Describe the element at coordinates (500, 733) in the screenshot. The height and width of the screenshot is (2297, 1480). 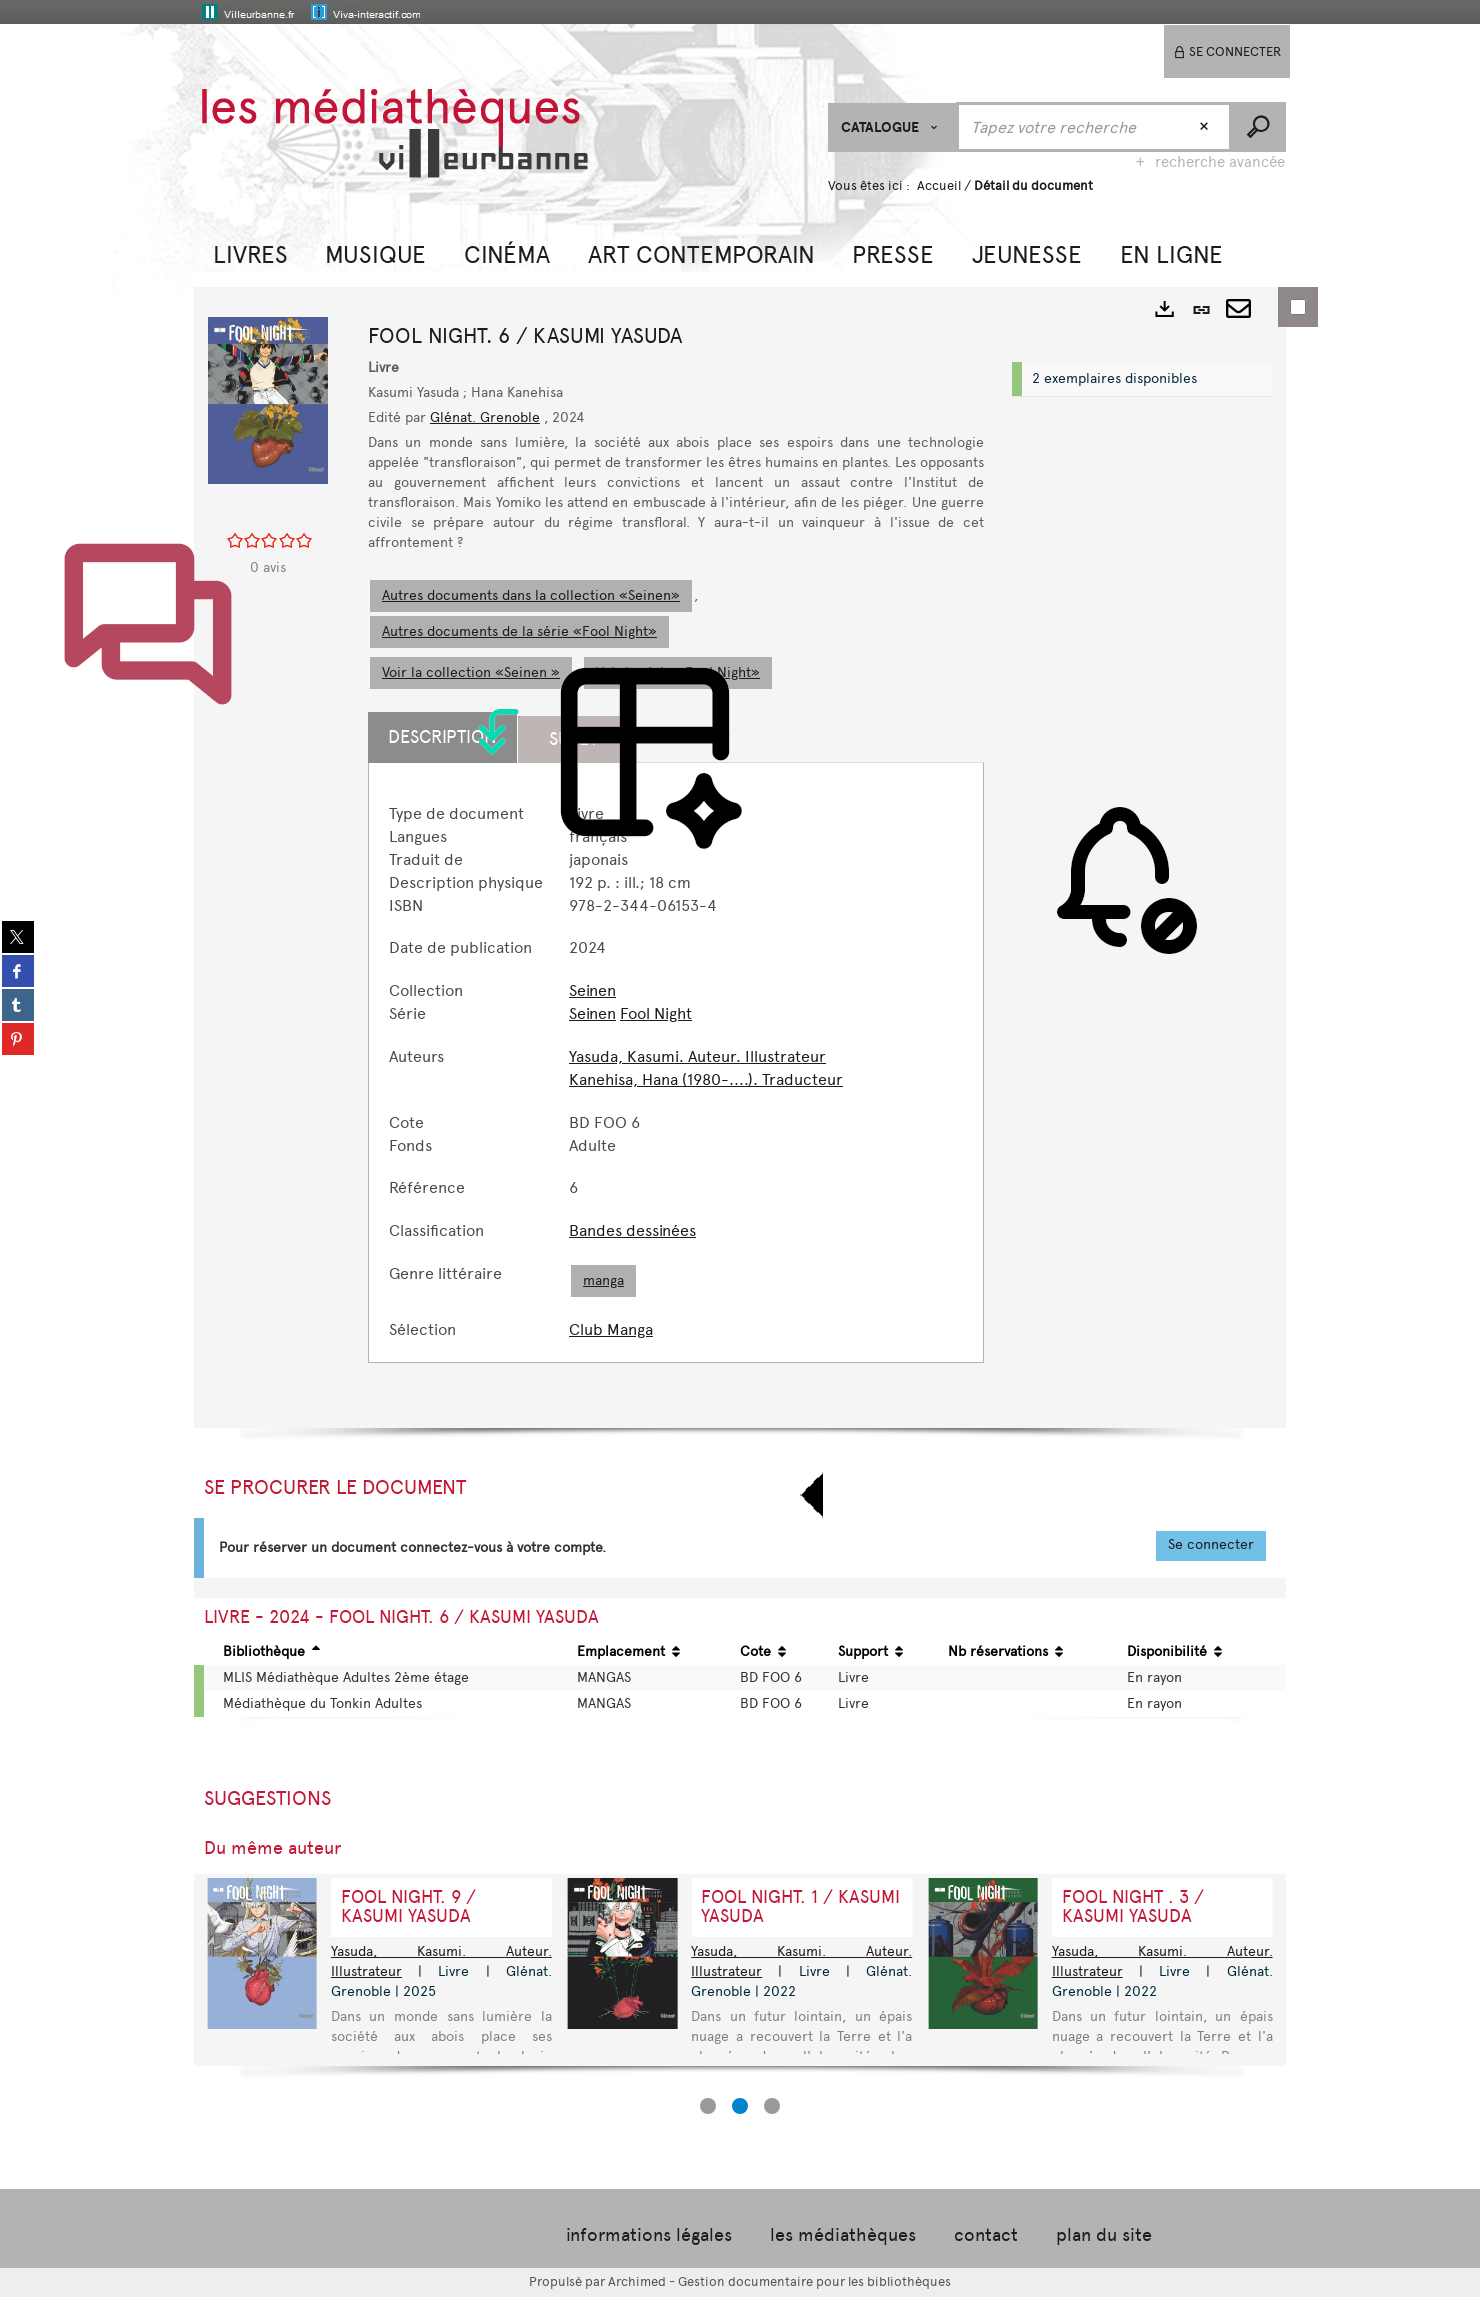
I see `go back and scroll down` at that location.